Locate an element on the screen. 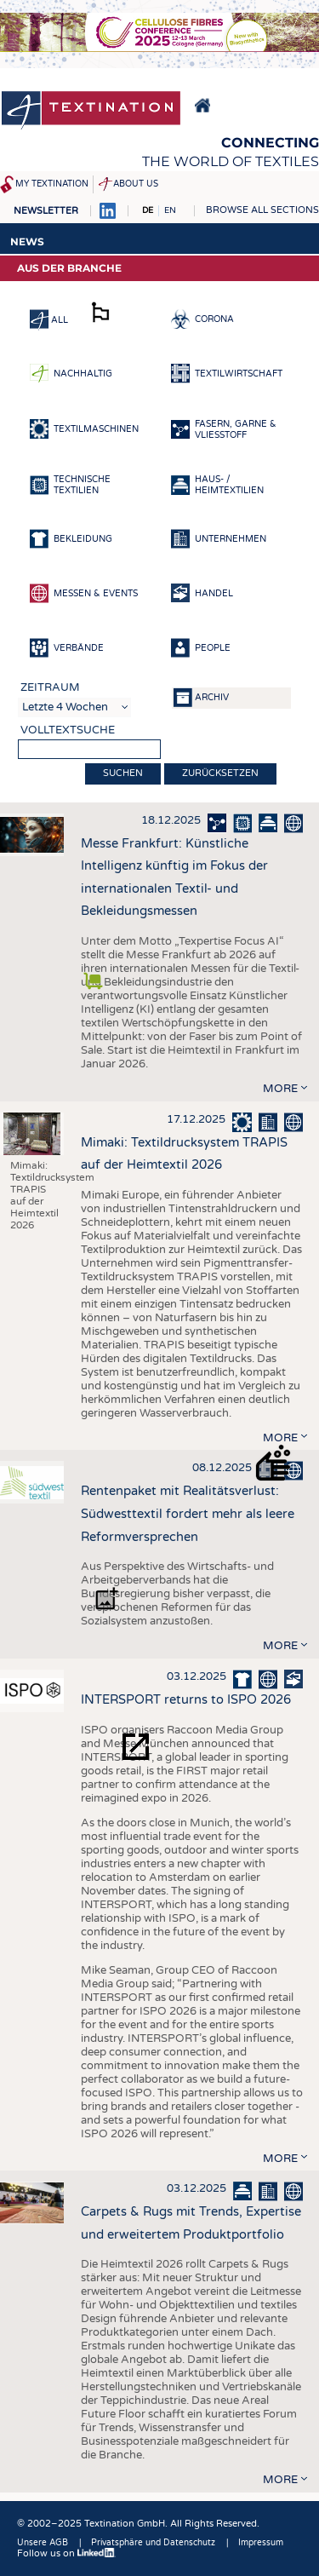  open link in a new tab or window is located at coordinates (135, 1746).